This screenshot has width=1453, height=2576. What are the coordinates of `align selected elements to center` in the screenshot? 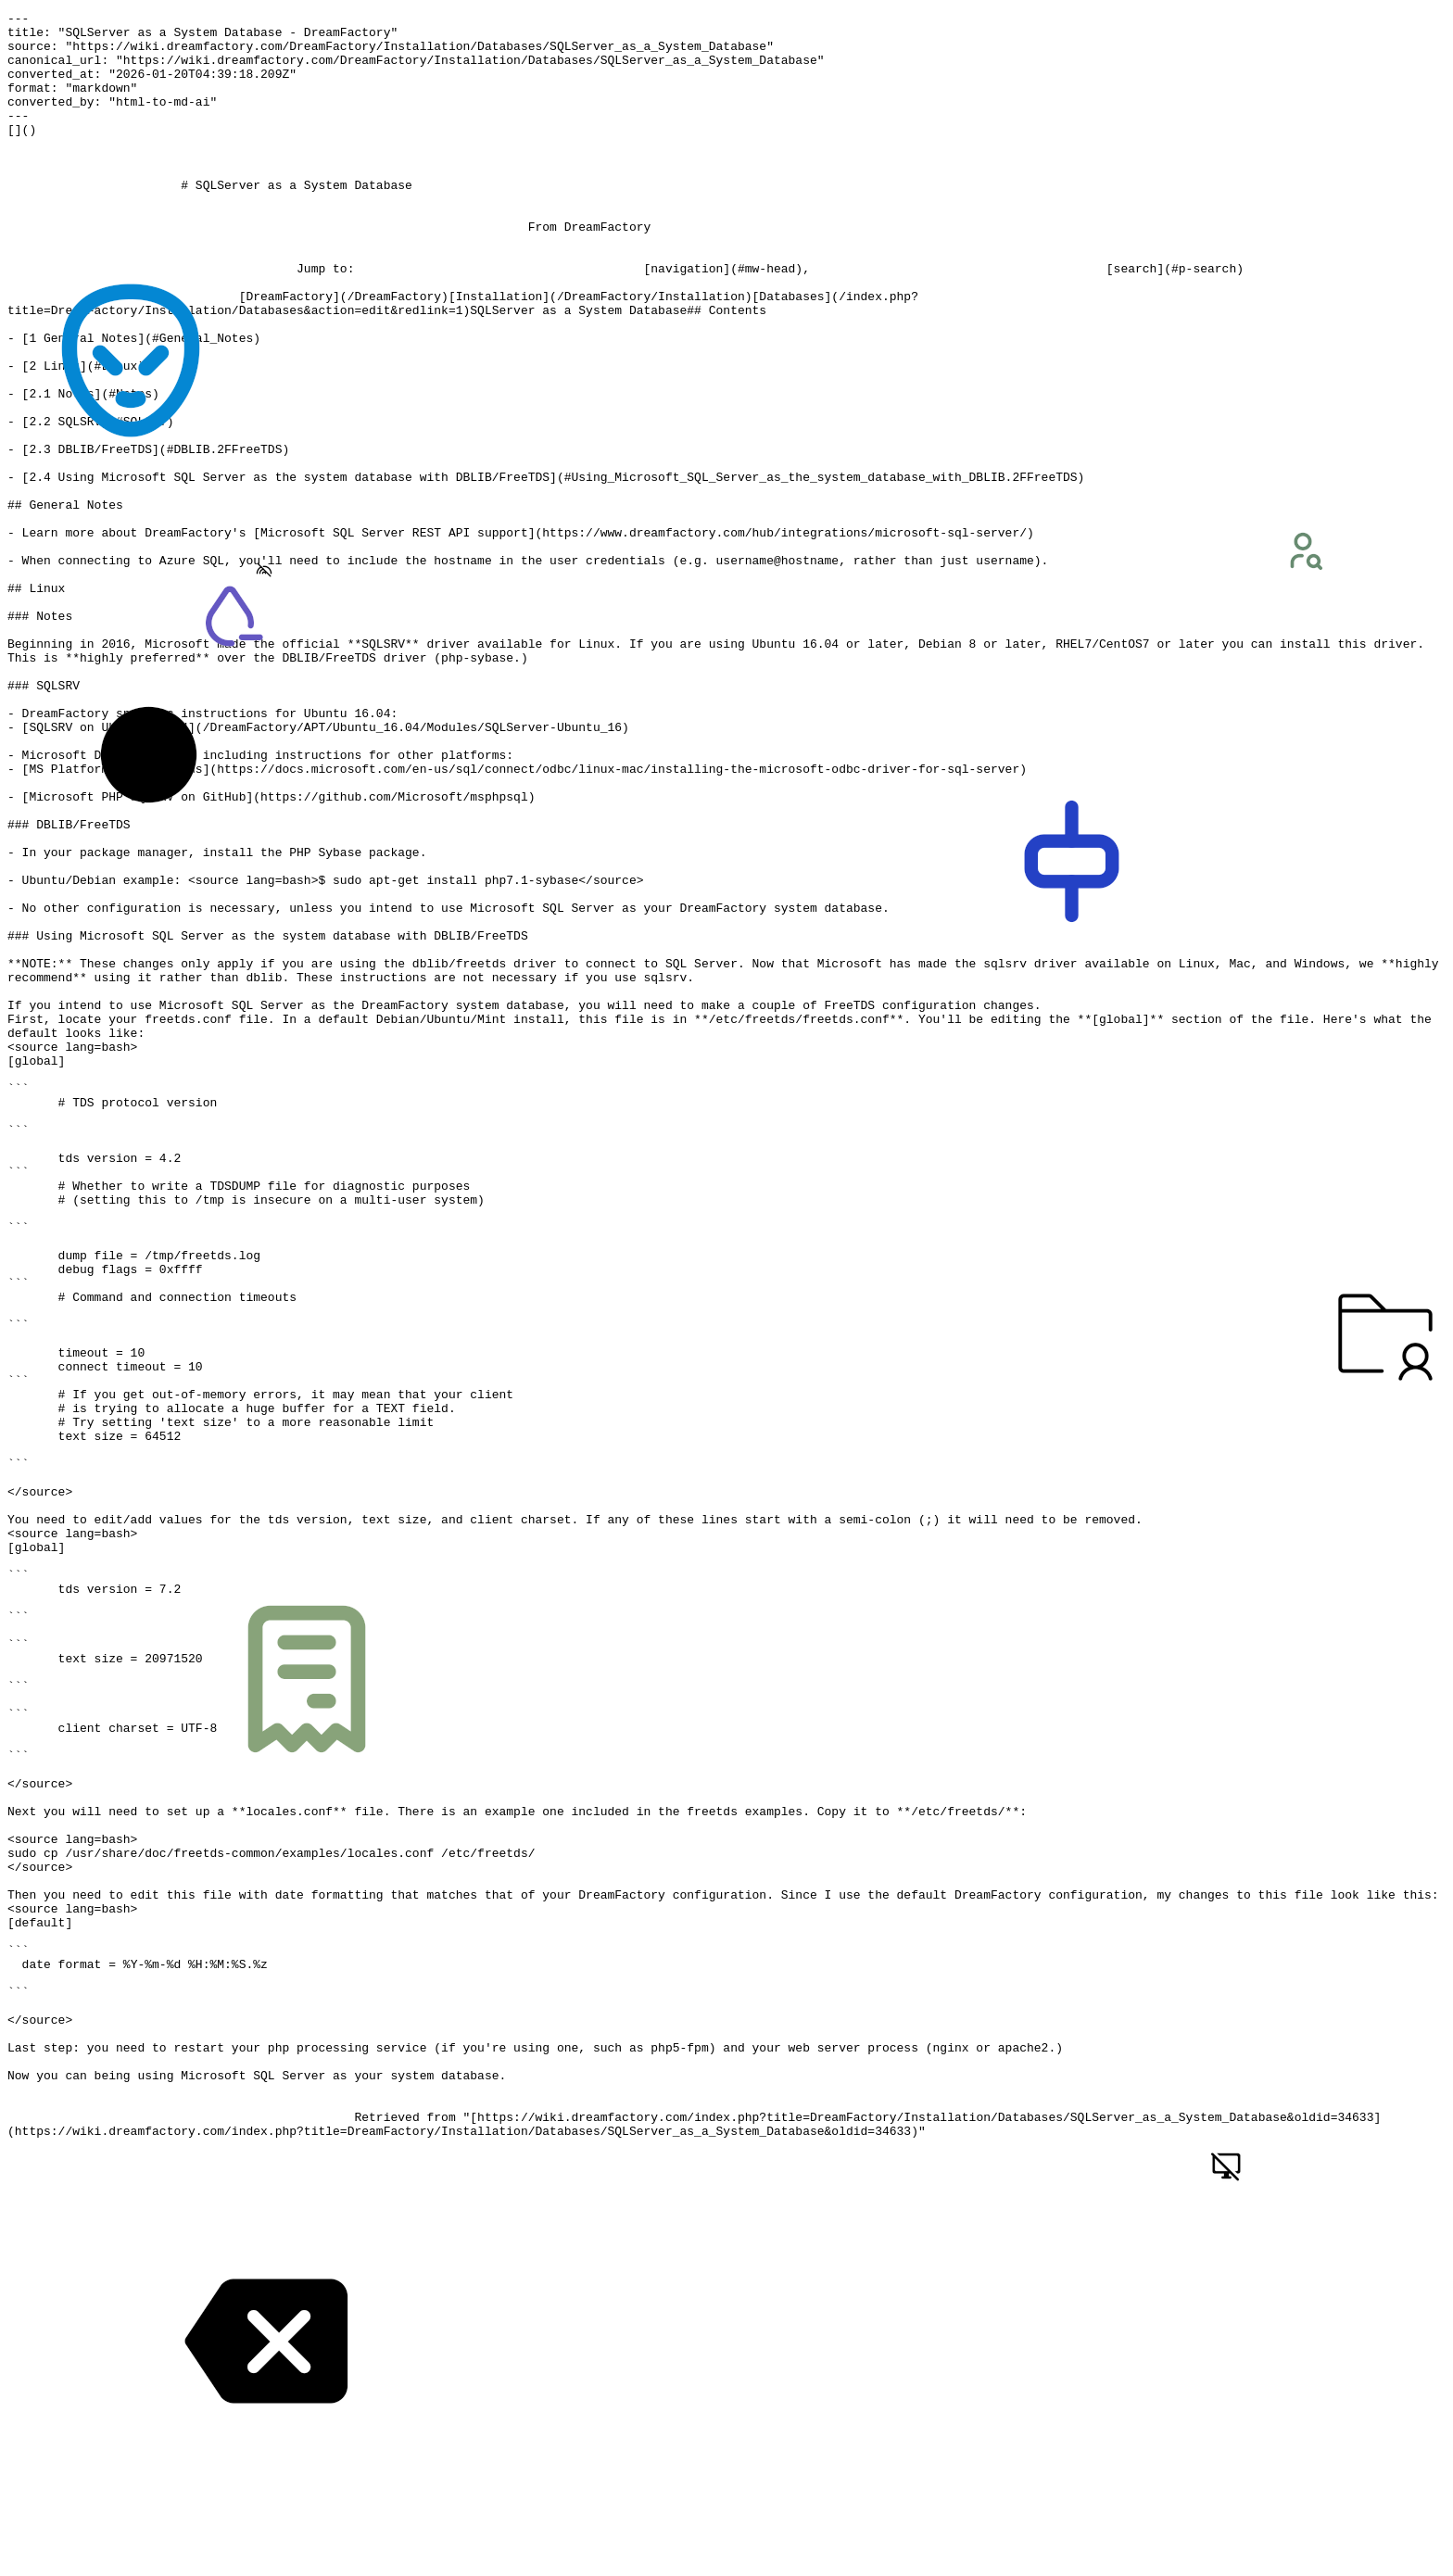 It's located at (1071, 861).